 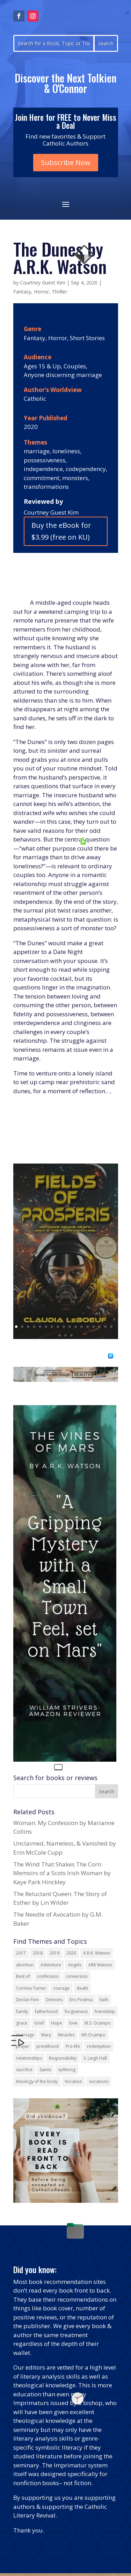 What do you see at coordinates (90, 841) in the screenshot?
I see `a browser or app extension file` at bounding box center [90, 841].